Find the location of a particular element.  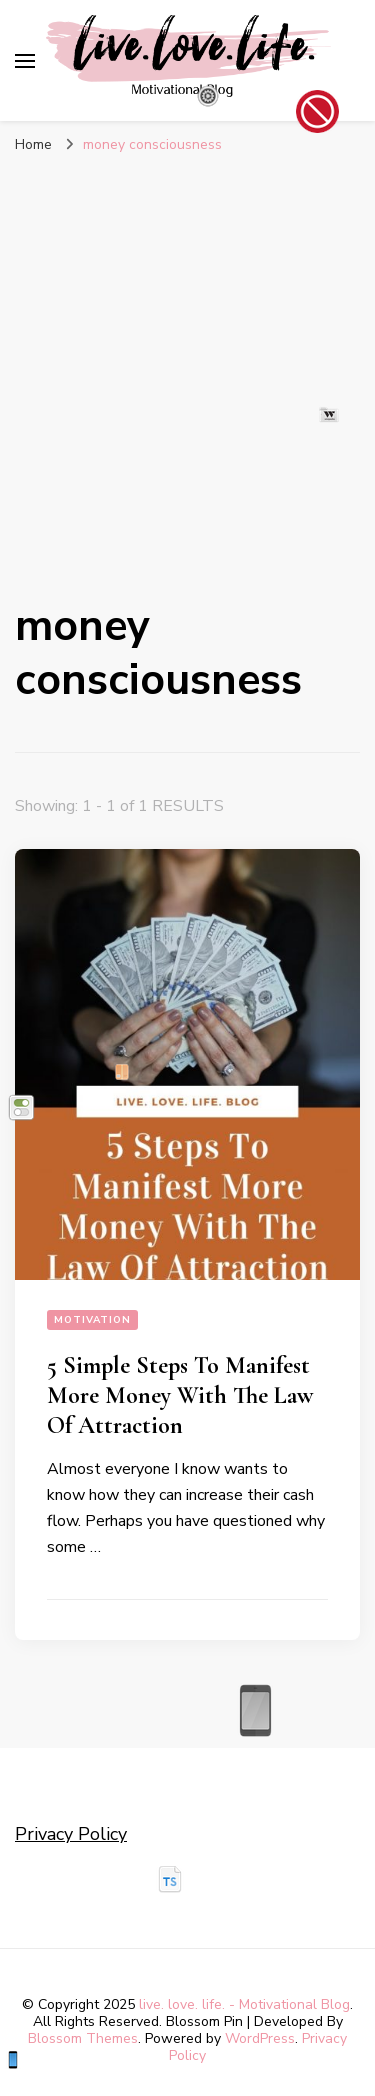

manage connected iPhone device is located at coordinates (13, 2060).